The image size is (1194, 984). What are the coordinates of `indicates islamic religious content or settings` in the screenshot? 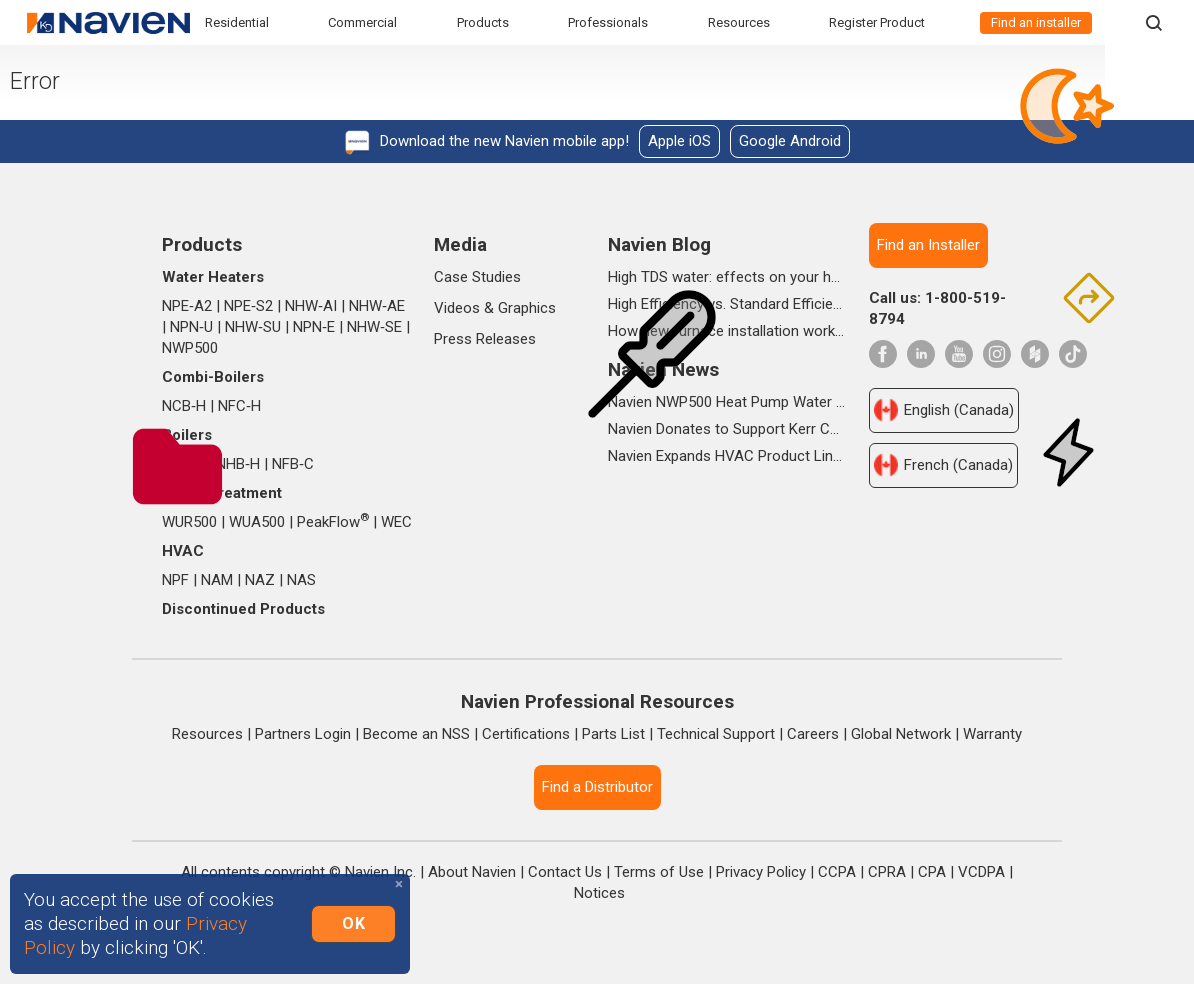 It's located at (1064, 106).